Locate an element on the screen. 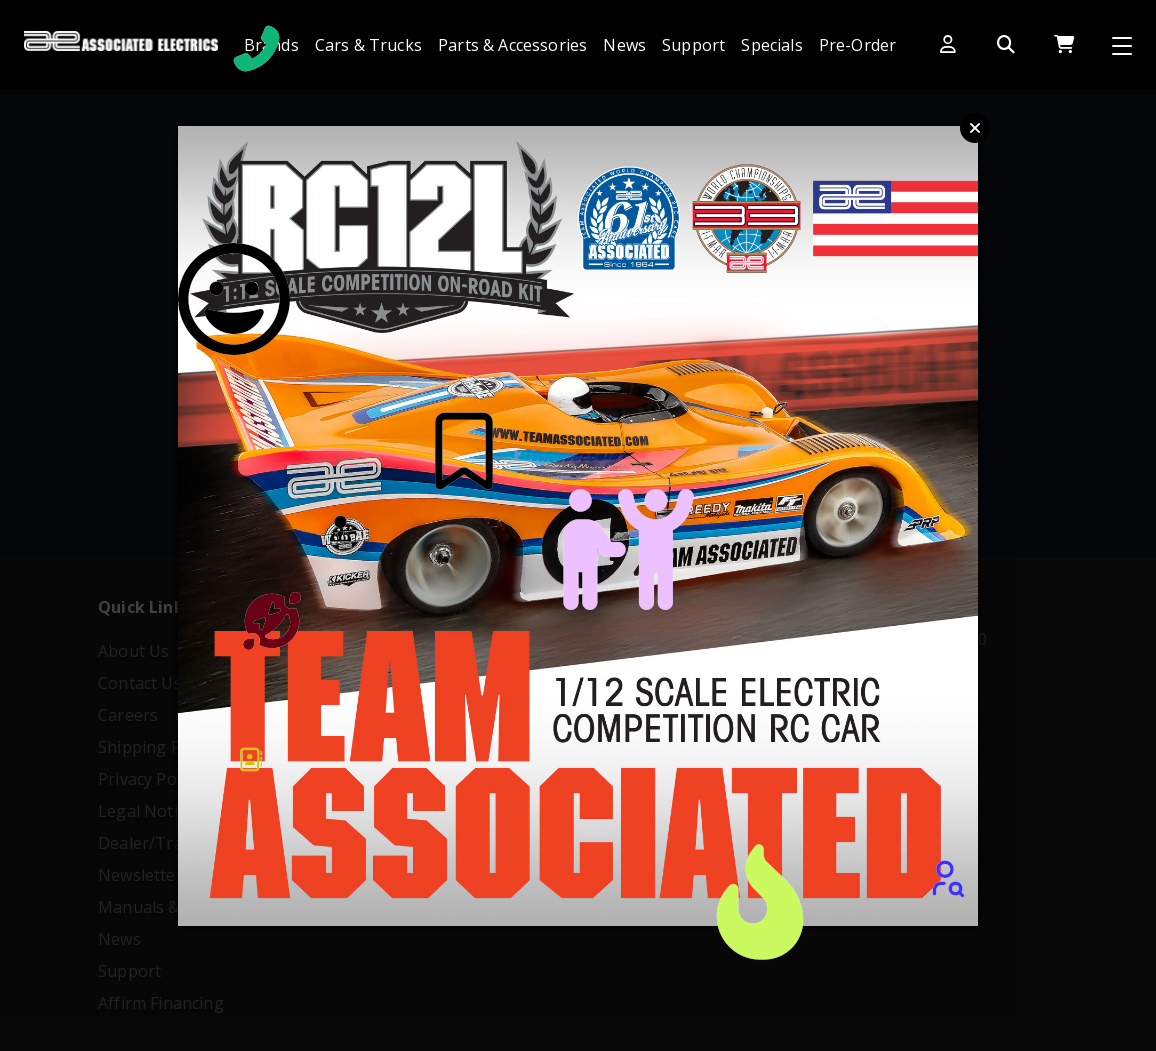 The image size is (1156, 1051). search for a user or contact is located at coordinates (945, 878).